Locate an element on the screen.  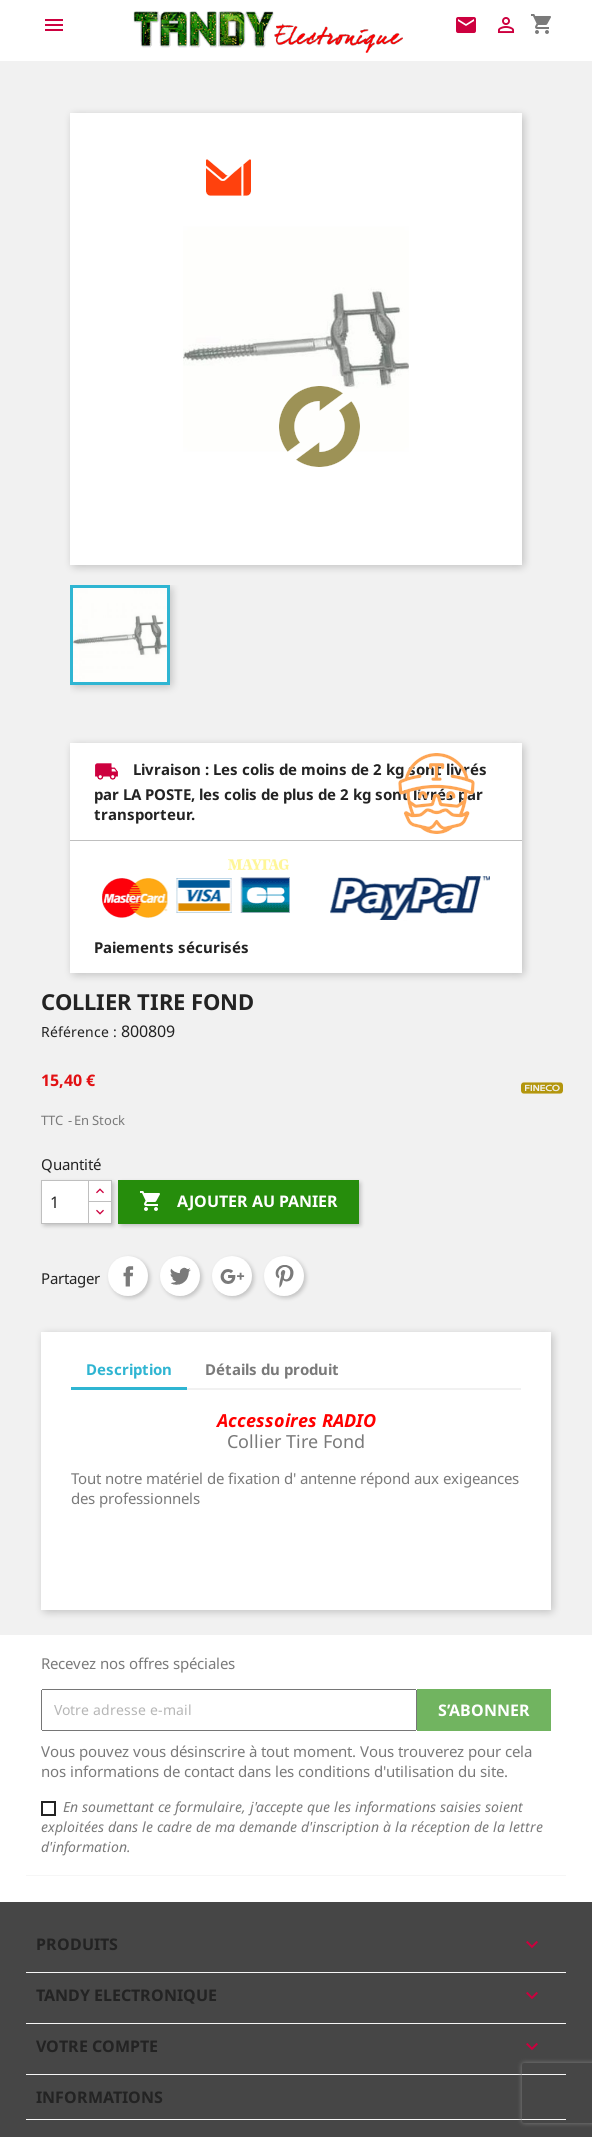
open ProtonMail app is located at coordinates (228, 177).